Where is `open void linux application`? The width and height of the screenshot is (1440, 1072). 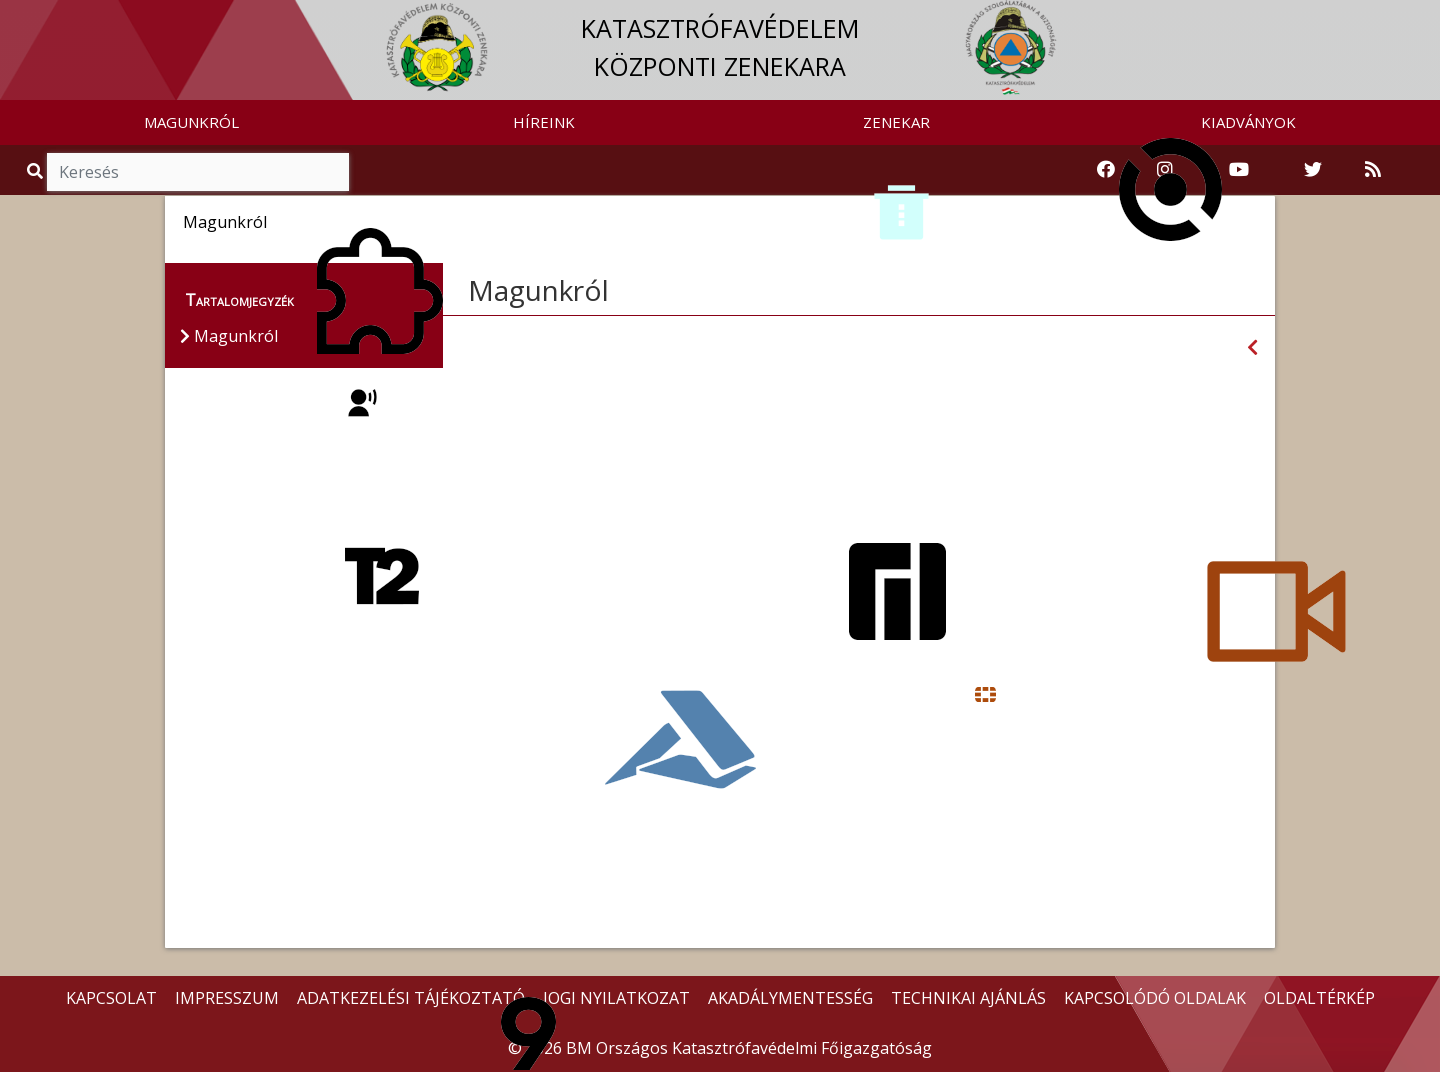
open void linux application is located at coordinates (1170, 189).